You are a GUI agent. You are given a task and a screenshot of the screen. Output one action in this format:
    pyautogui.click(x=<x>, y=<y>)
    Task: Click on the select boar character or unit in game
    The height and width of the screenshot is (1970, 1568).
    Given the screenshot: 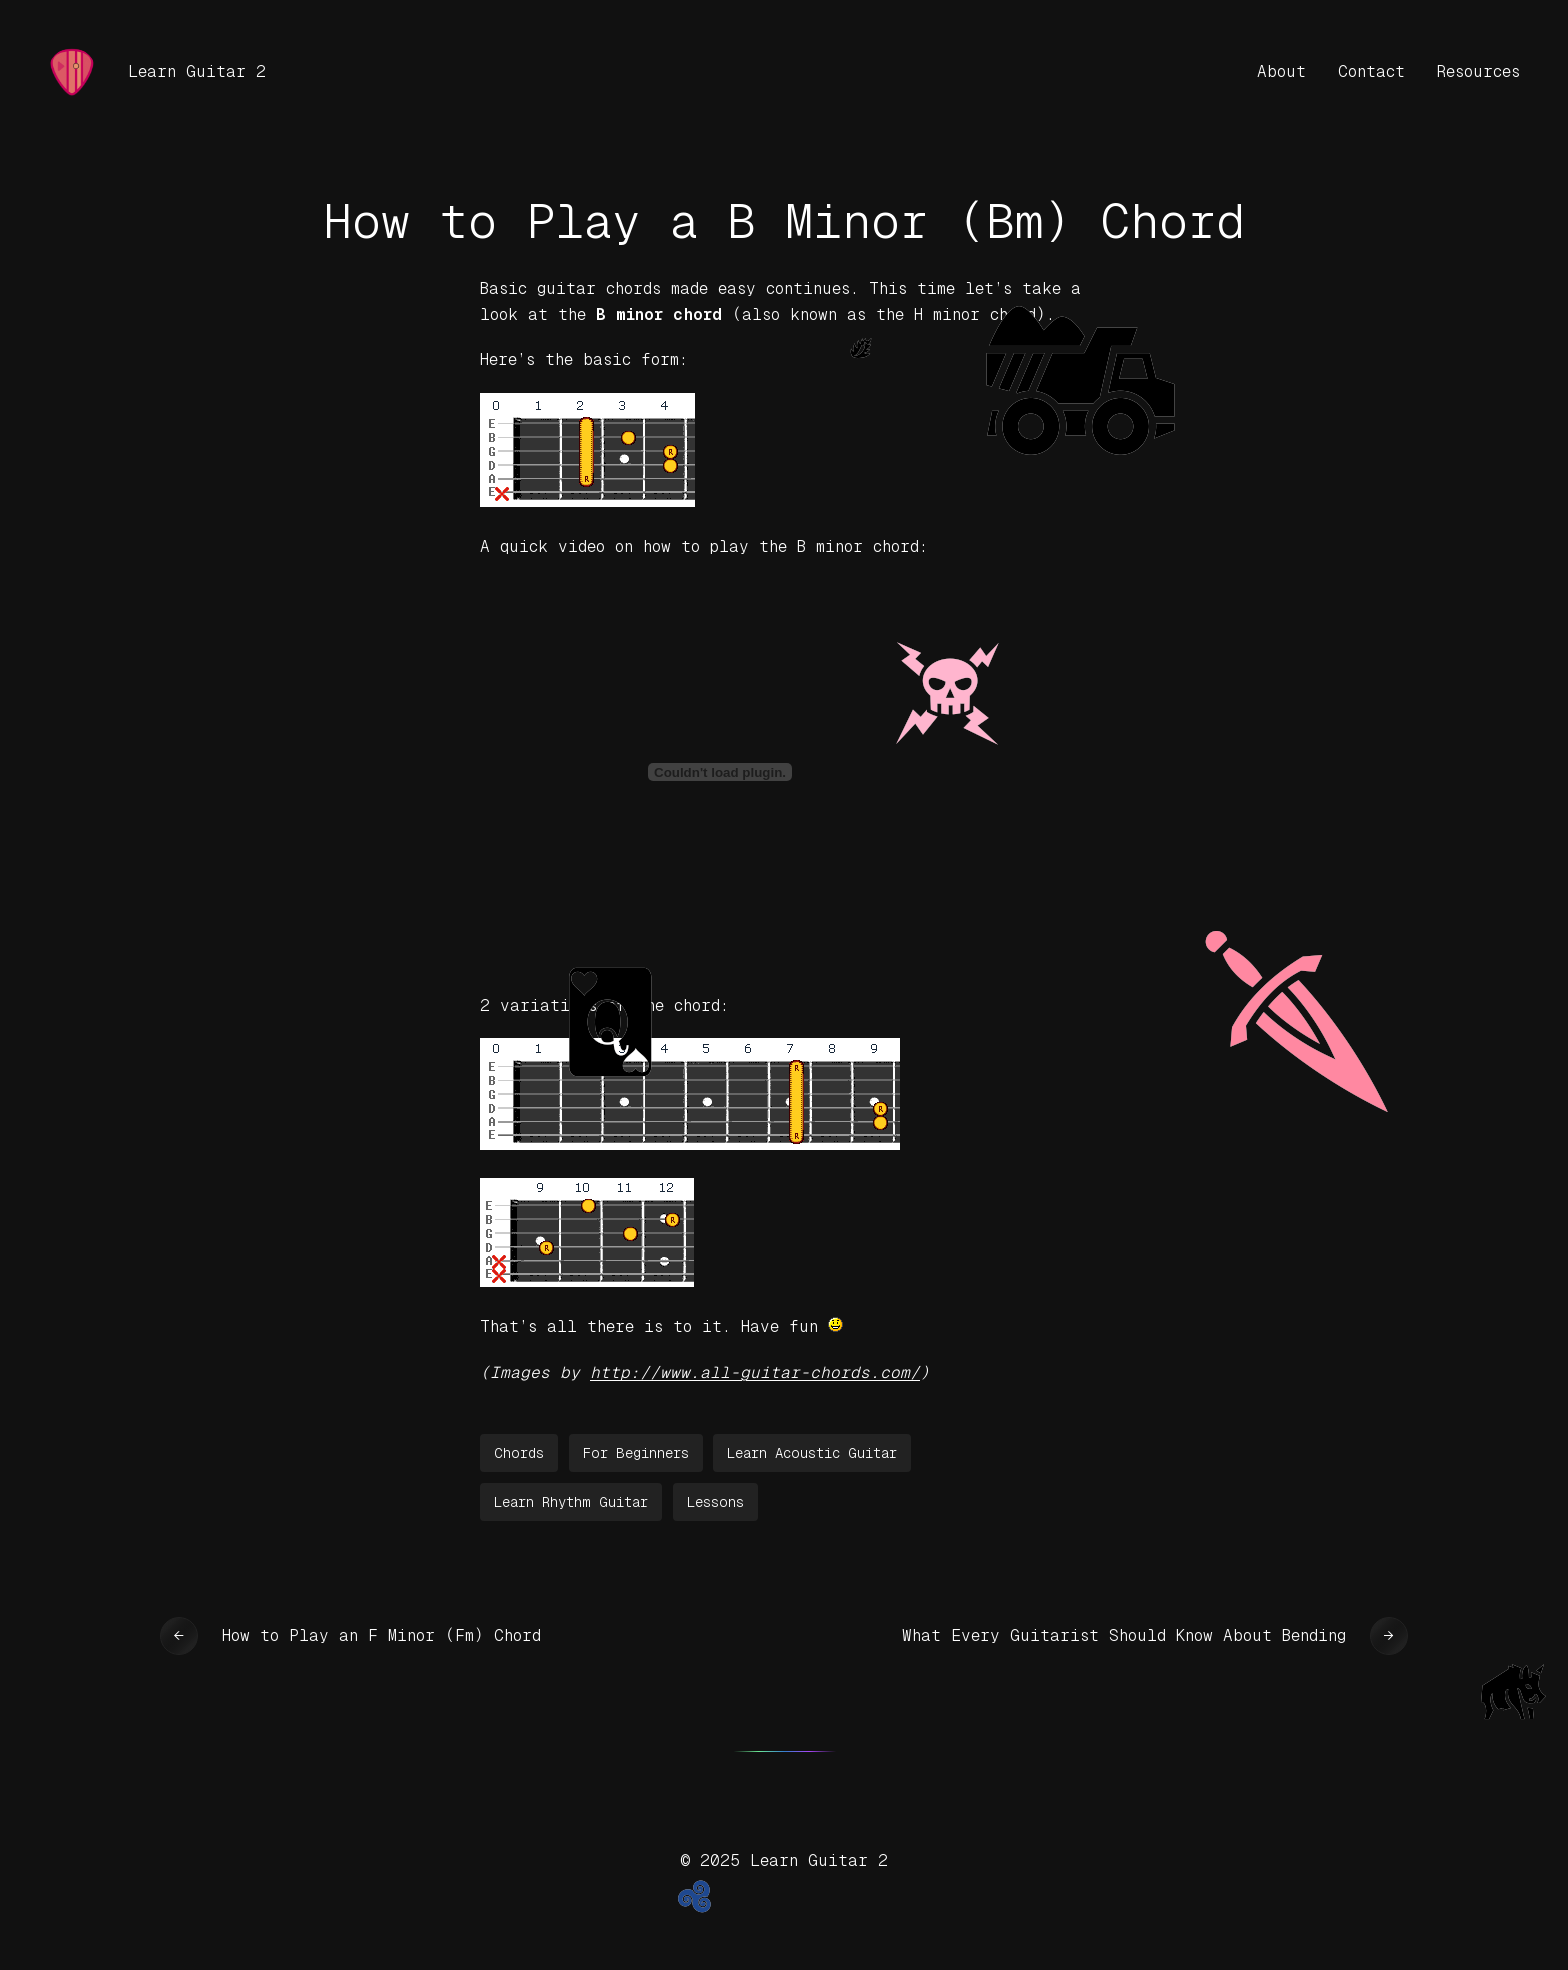 What is the action you would take?
    pyautogui.click(x=1513, y=1690)
    